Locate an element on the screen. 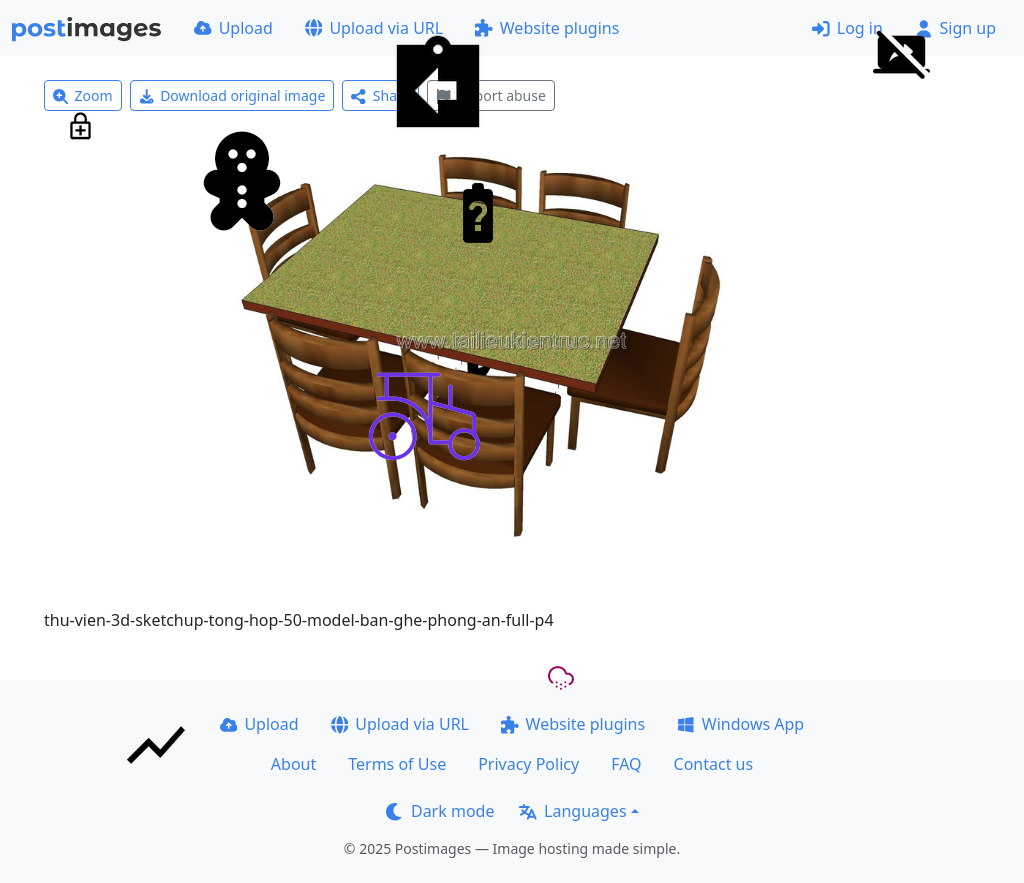  stop sharing your screen is located at coordinates (901, 54).